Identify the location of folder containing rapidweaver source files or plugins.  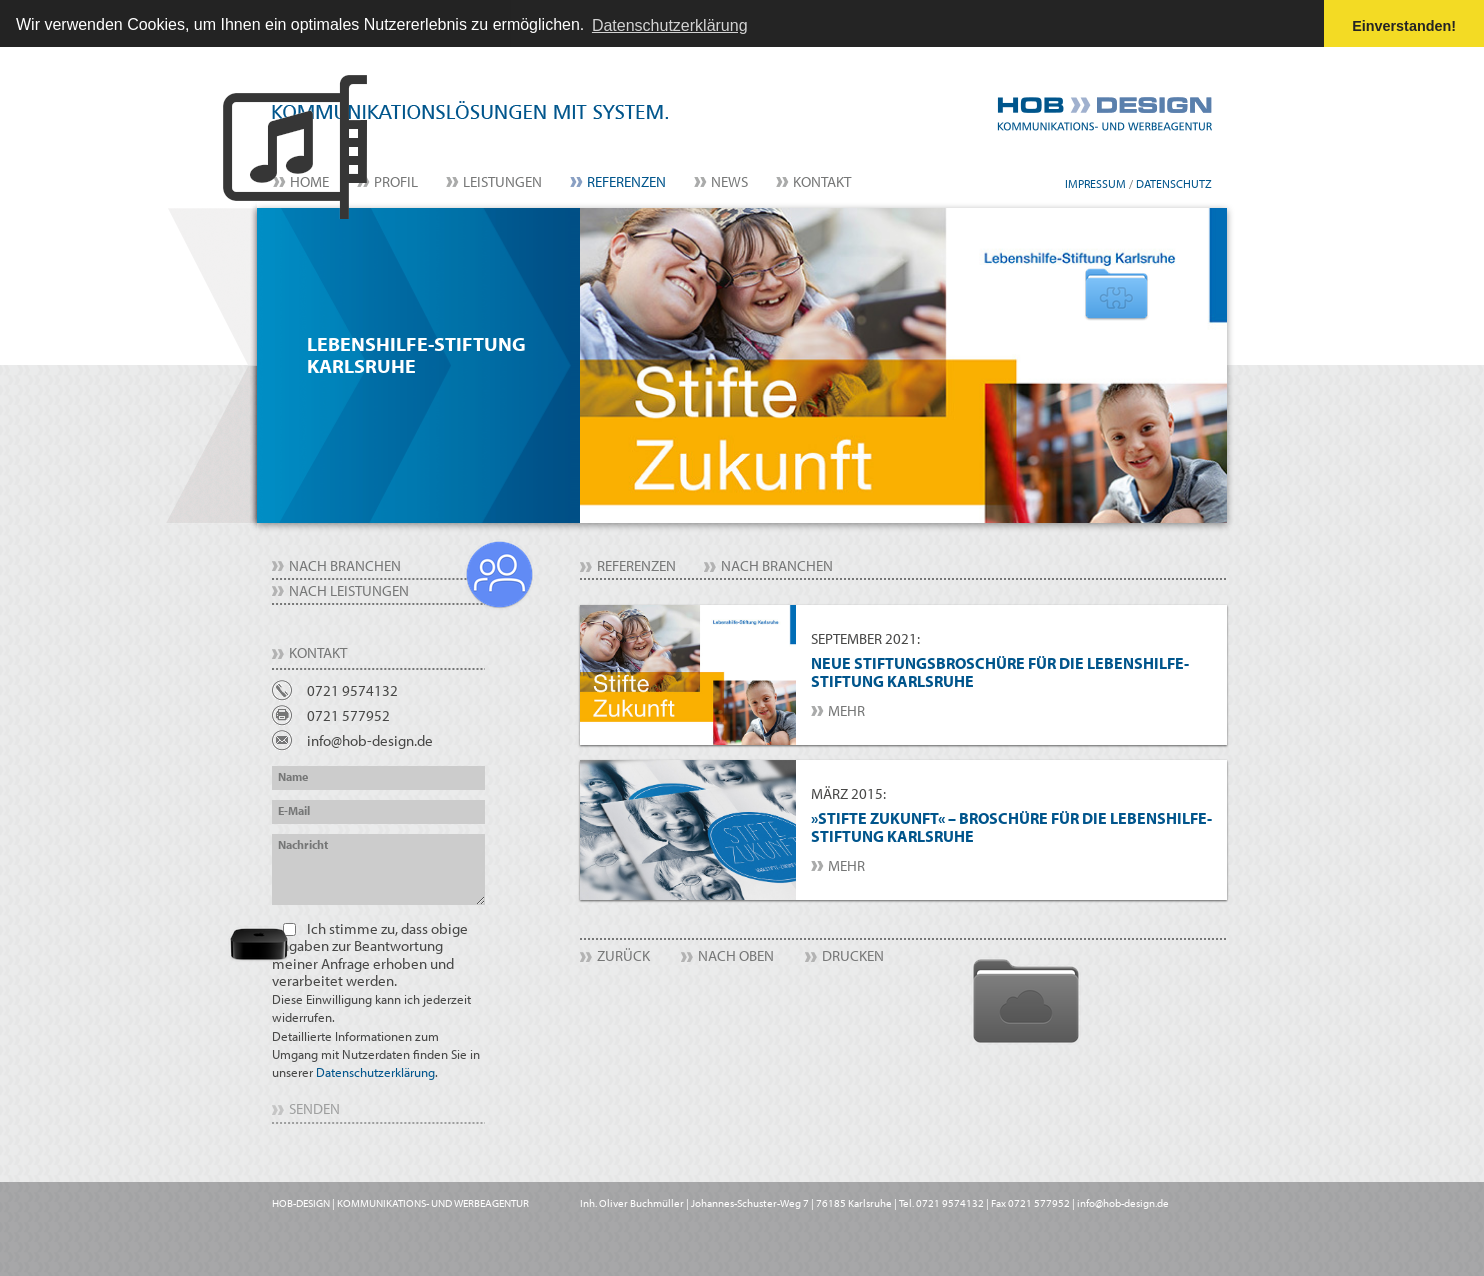
(1116, 293).